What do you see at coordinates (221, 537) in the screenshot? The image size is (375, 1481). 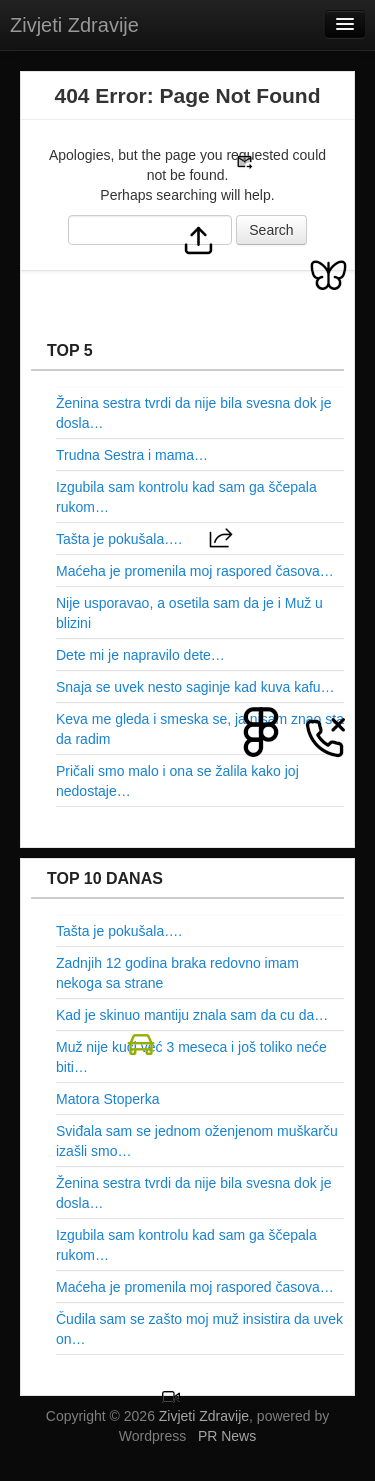 I see `share this content` at bounding box center [221, 537].